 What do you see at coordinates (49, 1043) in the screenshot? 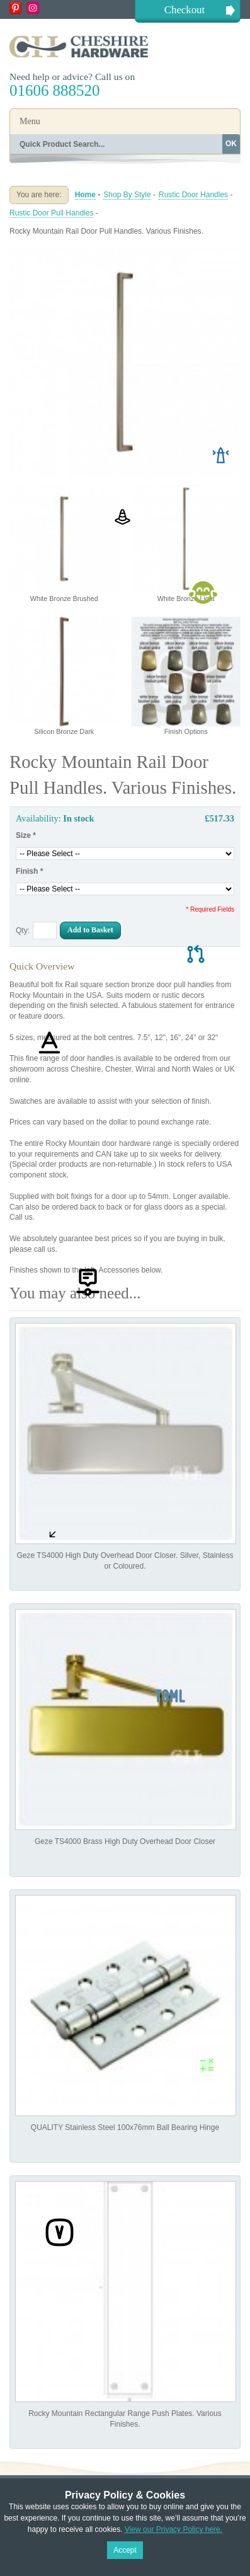
I see `apply underline formatting to text` at bounding box center [49, 1043].